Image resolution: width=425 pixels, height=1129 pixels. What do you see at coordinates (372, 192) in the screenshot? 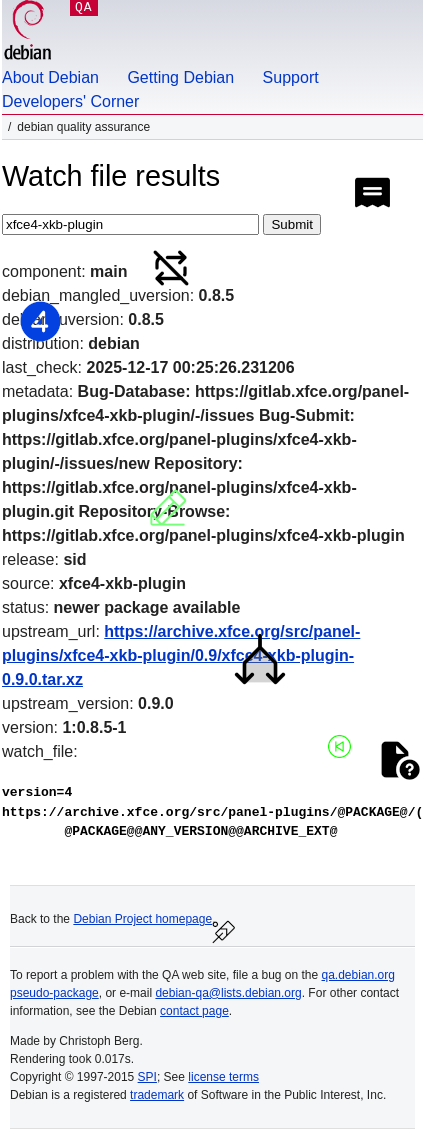
I see `view purchase receipt or transaction history` at bounding box center [372, 192].